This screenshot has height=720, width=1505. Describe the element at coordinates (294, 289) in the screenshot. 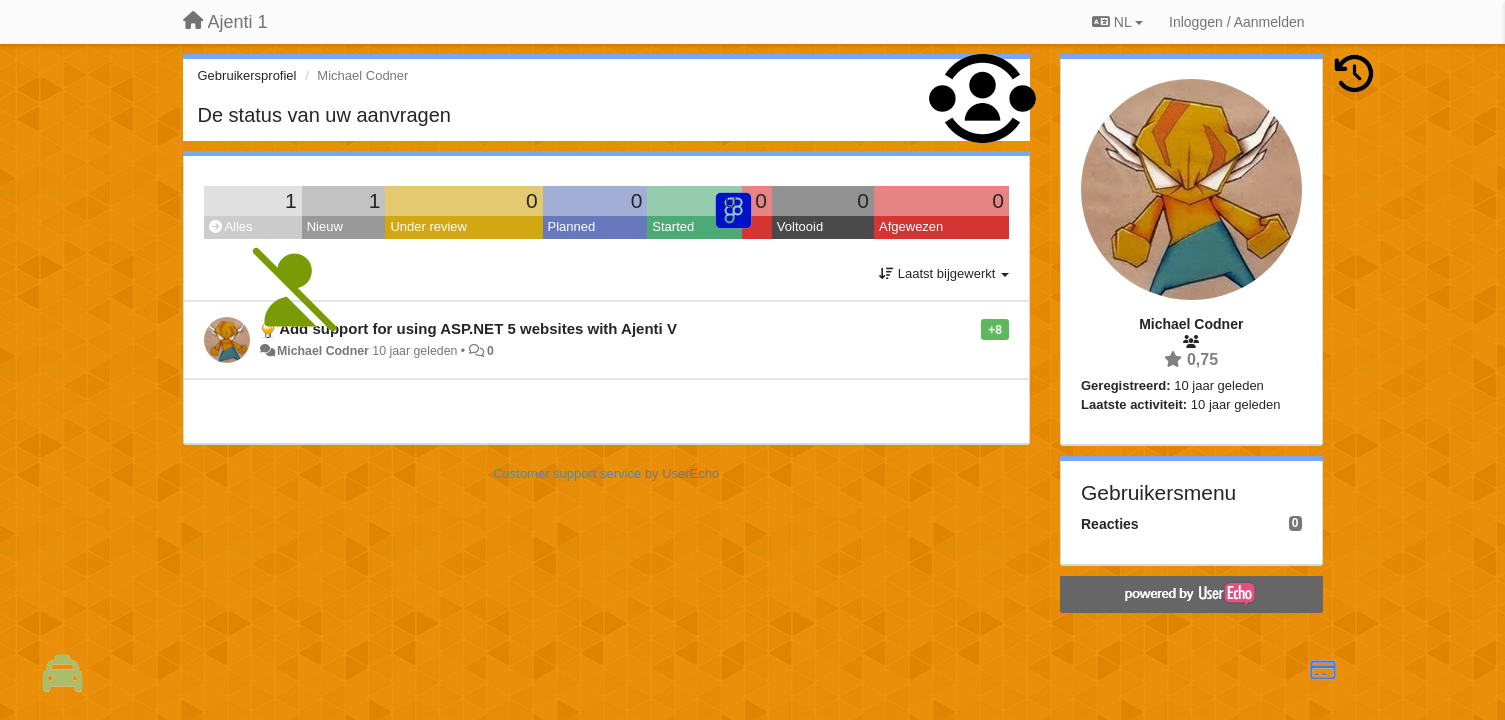

I see `block or remove a user` at that location.